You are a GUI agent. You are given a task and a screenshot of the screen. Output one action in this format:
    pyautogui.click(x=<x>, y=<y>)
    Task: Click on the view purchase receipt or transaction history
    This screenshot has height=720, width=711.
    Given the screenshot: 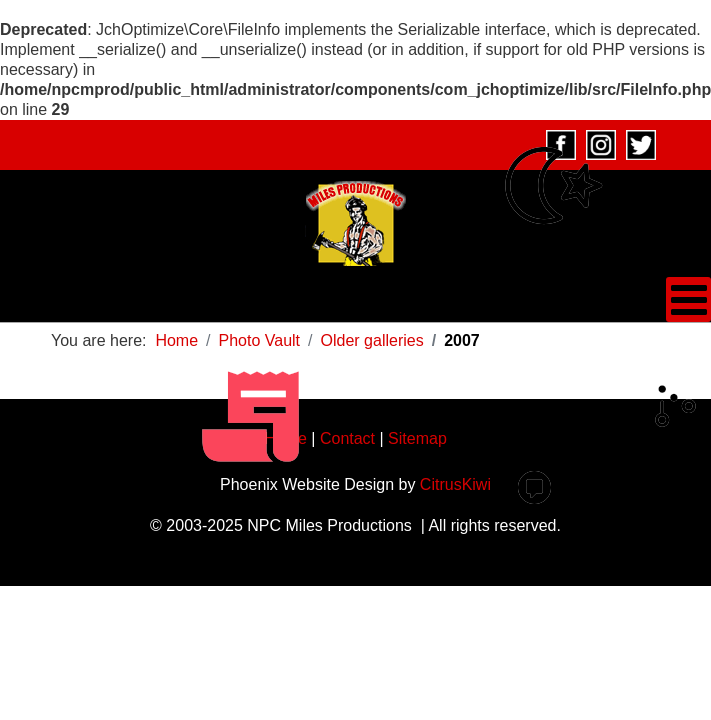 What is the action you would take?
    pyautogui.click(x=250, y=416)
    